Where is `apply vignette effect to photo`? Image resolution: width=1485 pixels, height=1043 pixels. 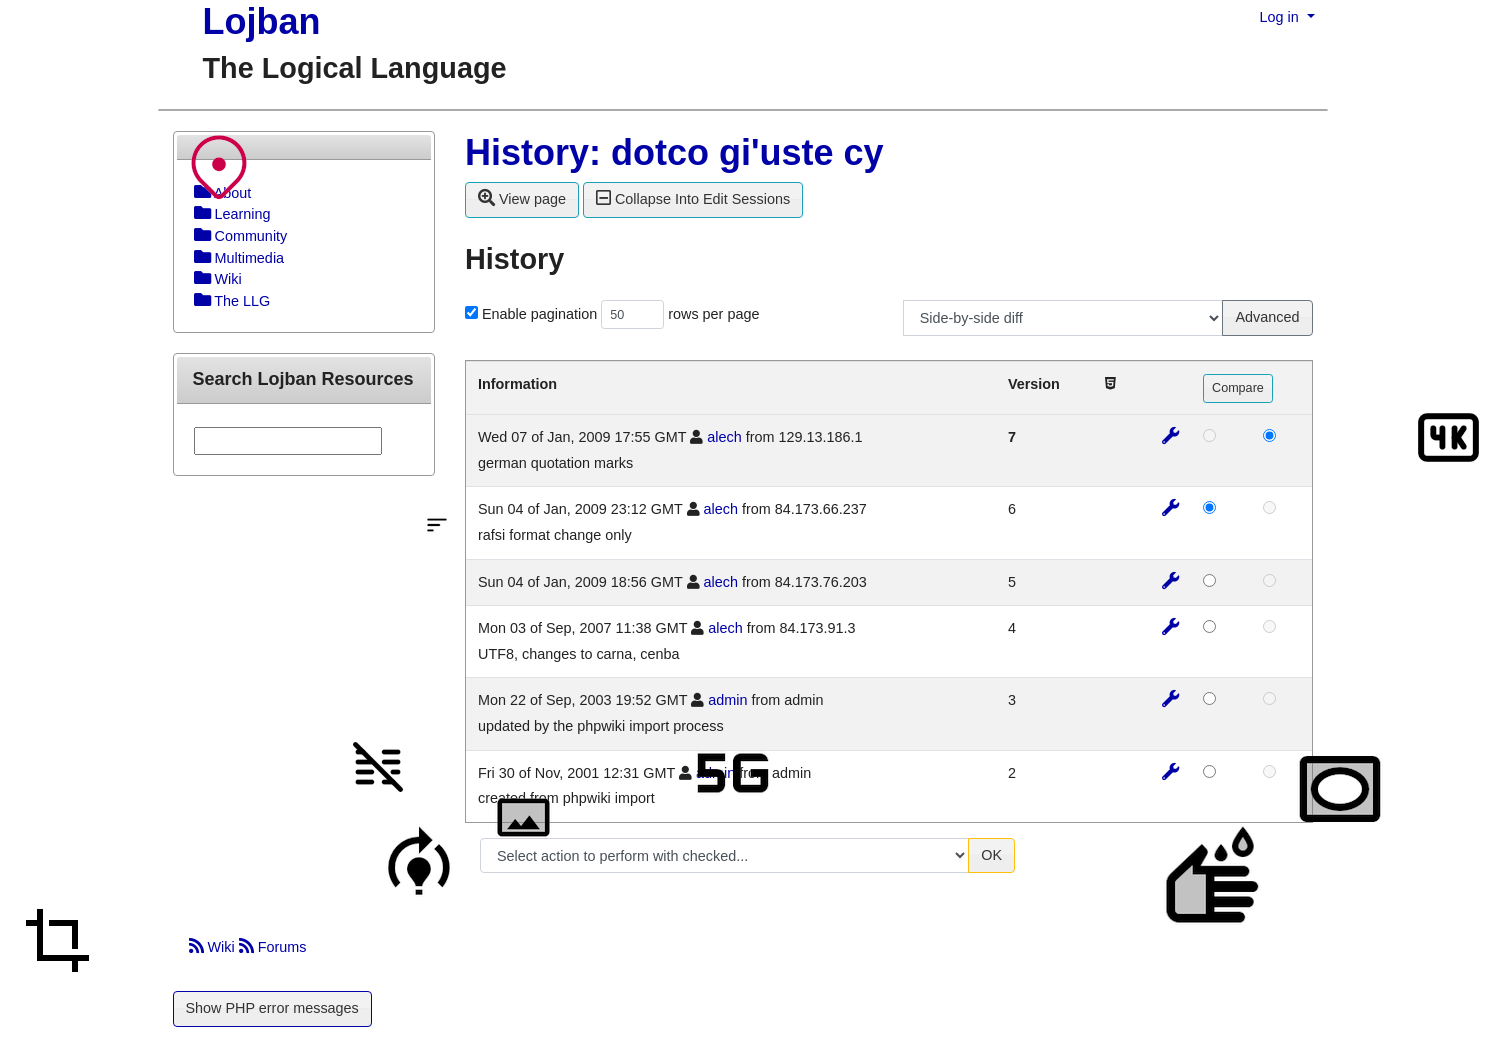
apply vignette effect to photo is located at coordinates (1340, 789).